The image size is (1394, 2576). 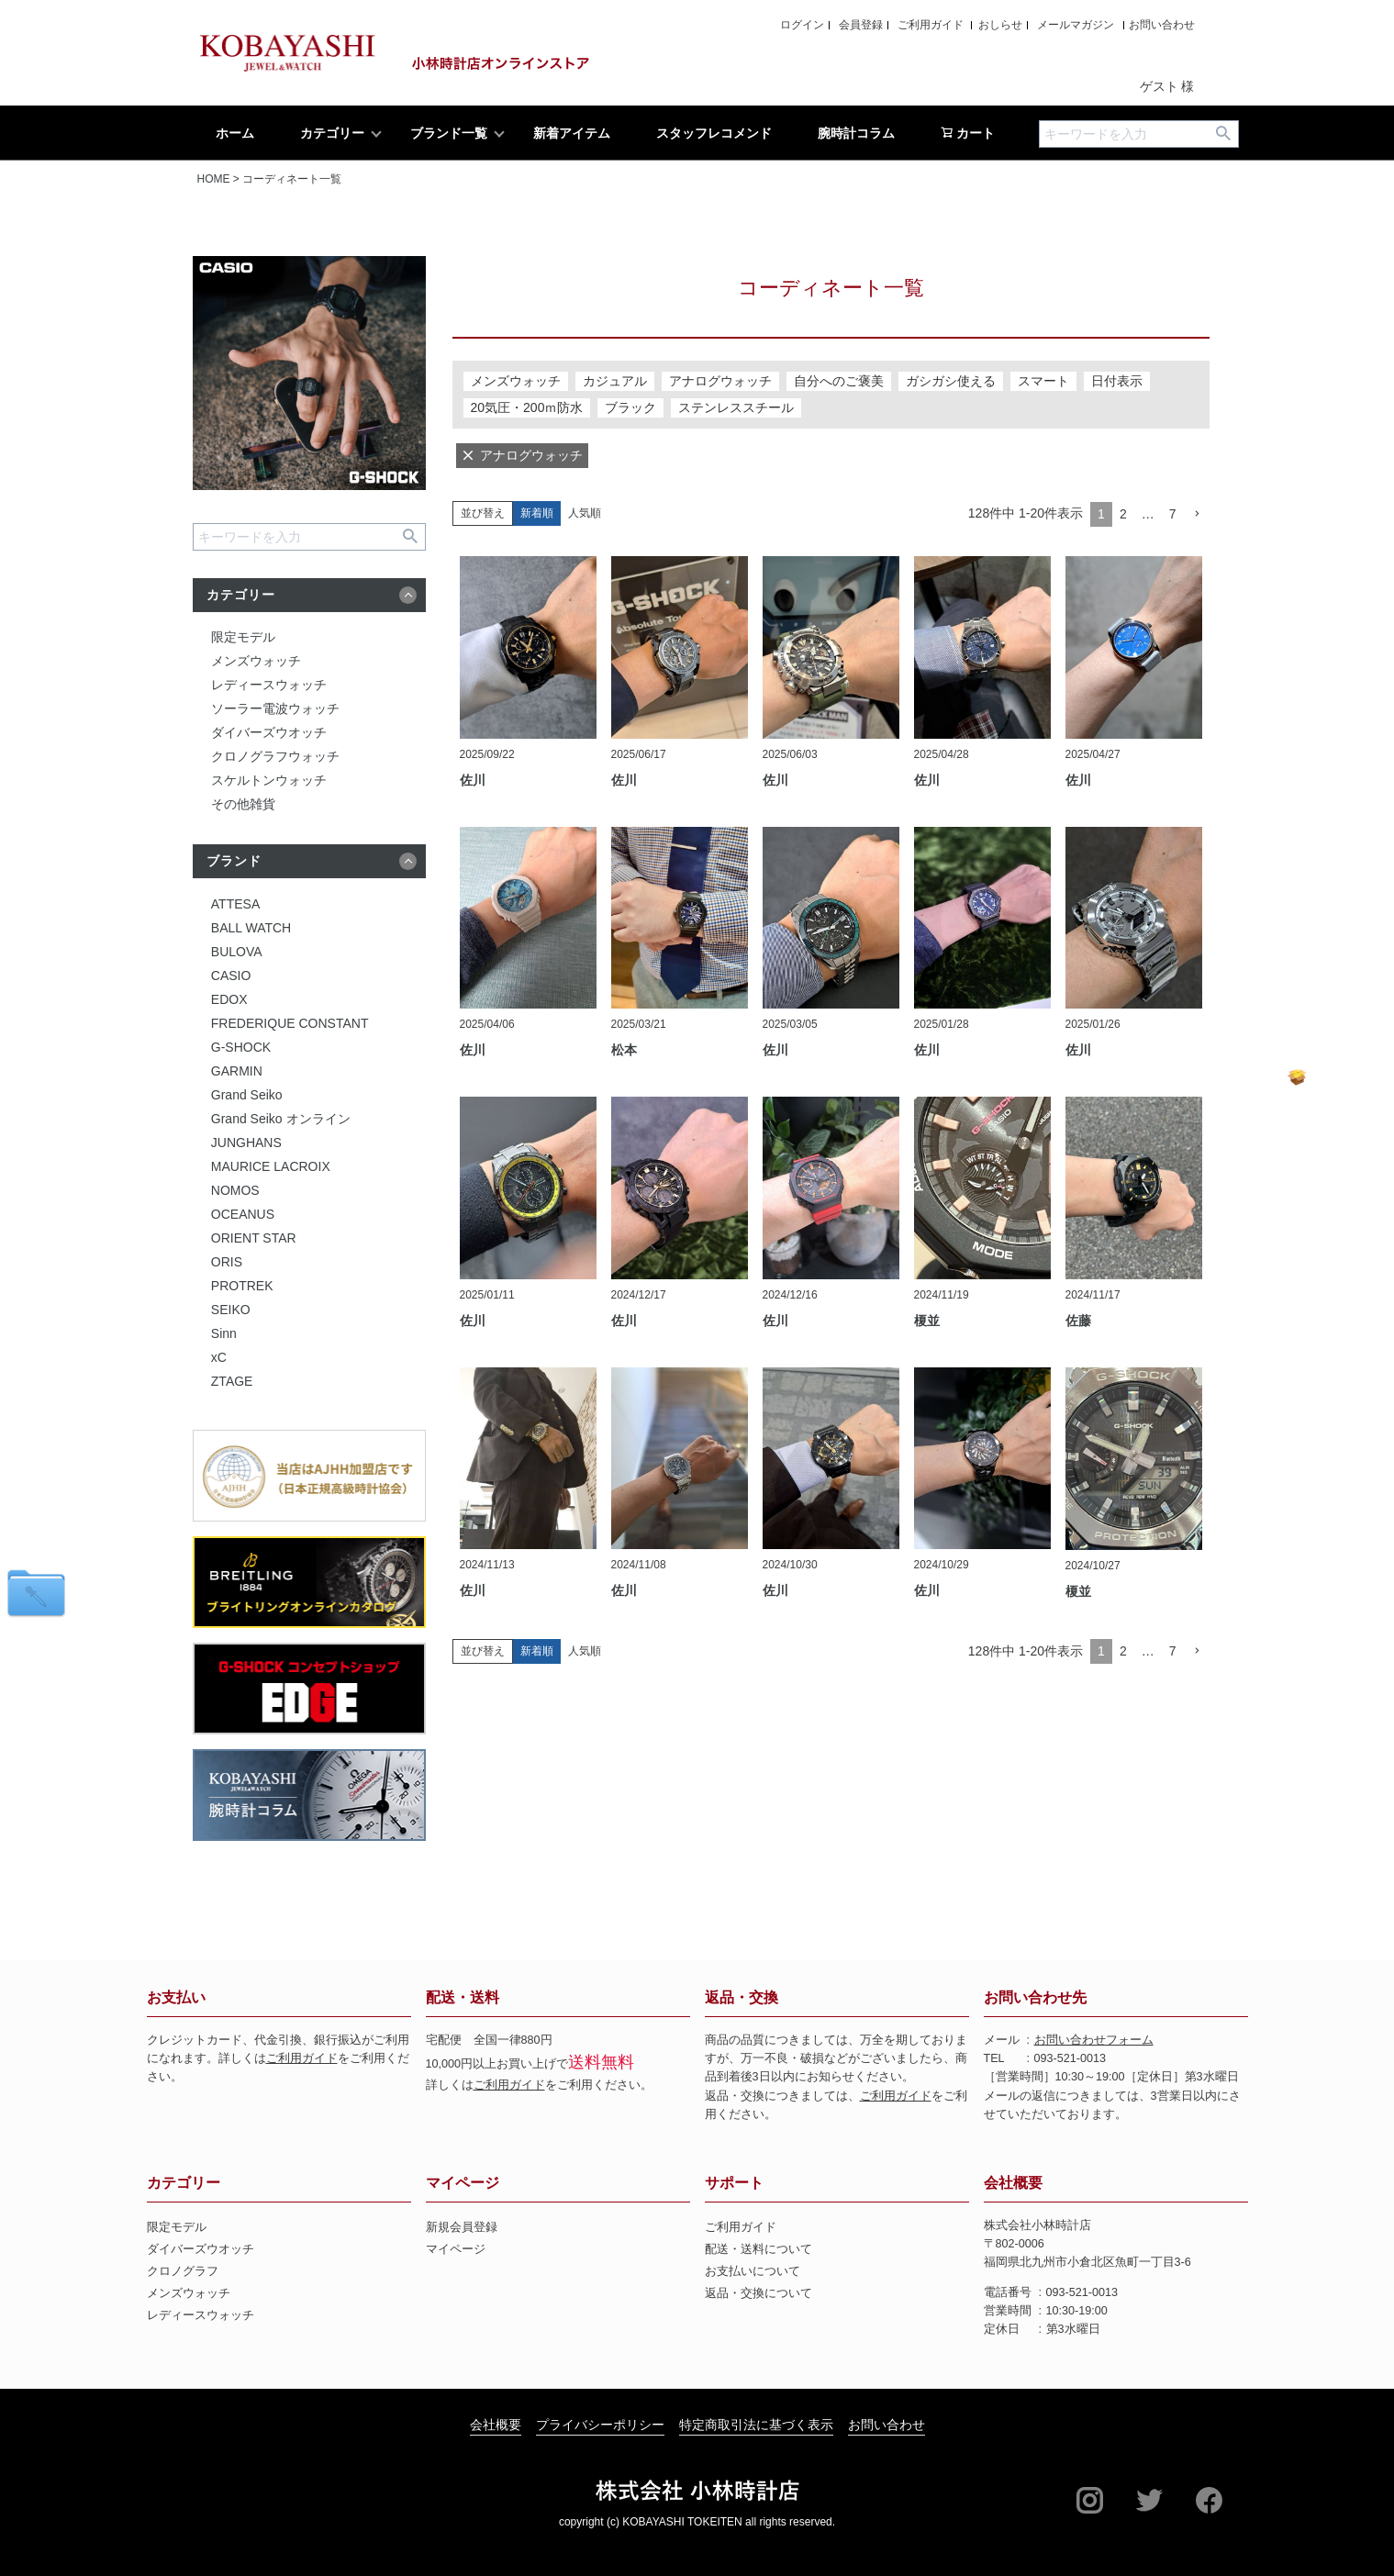 What do you see at coordinates (1297, 1076) in the screenshot?
I see `install a software package bundle` at bounding box center [1297, 1076].